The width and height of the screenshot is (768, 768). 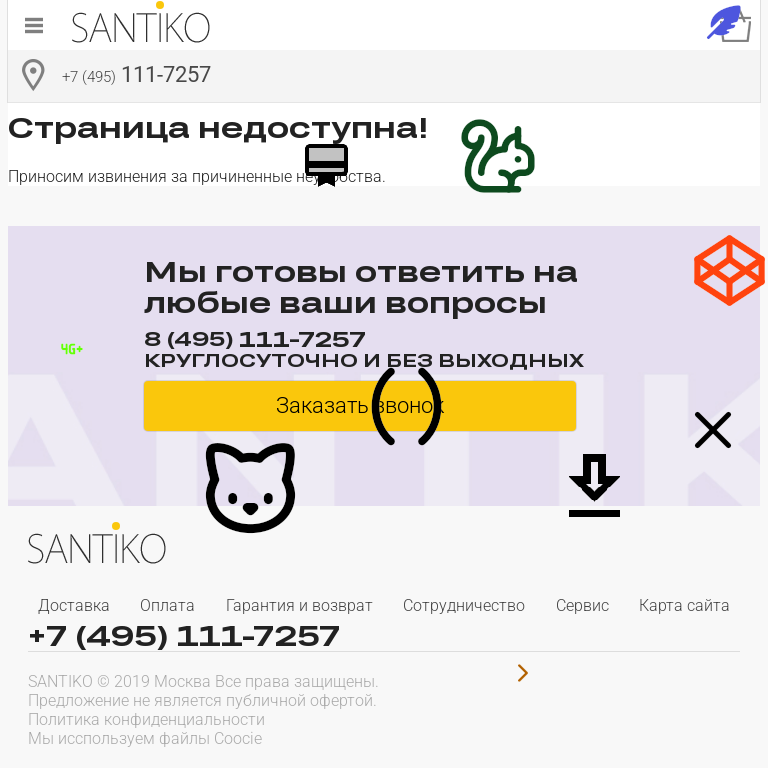 I want to click on close the current window or dialog, so click(x=713, y=430).